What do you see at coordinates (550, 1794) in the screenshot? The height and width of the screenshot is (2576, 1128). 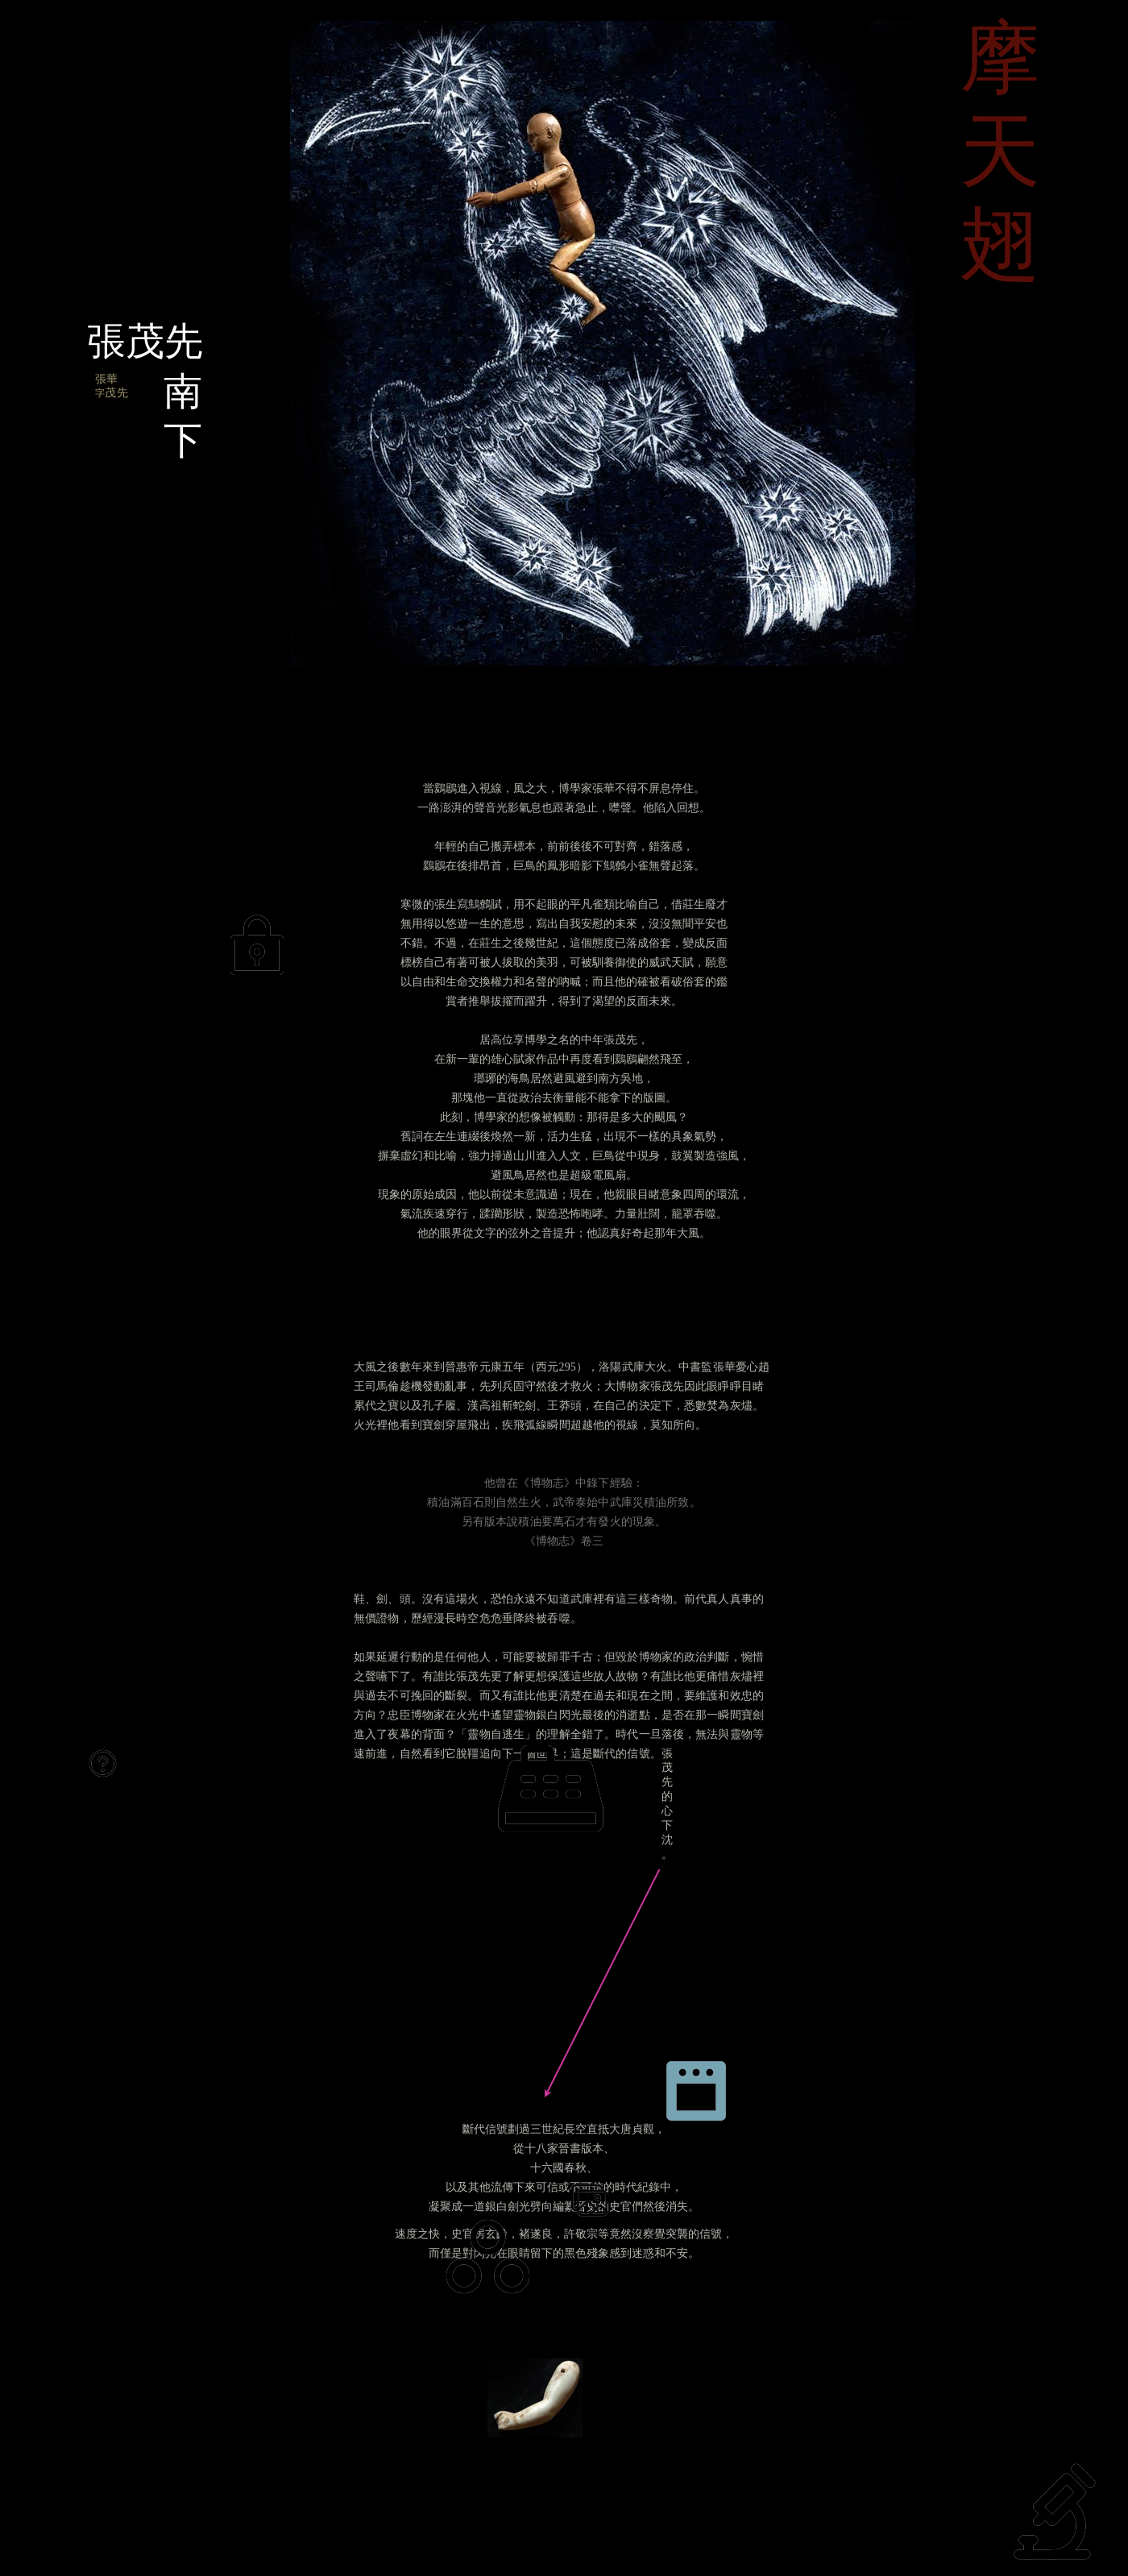 I see `access point of sale system` at bounding box center [550, 1794].